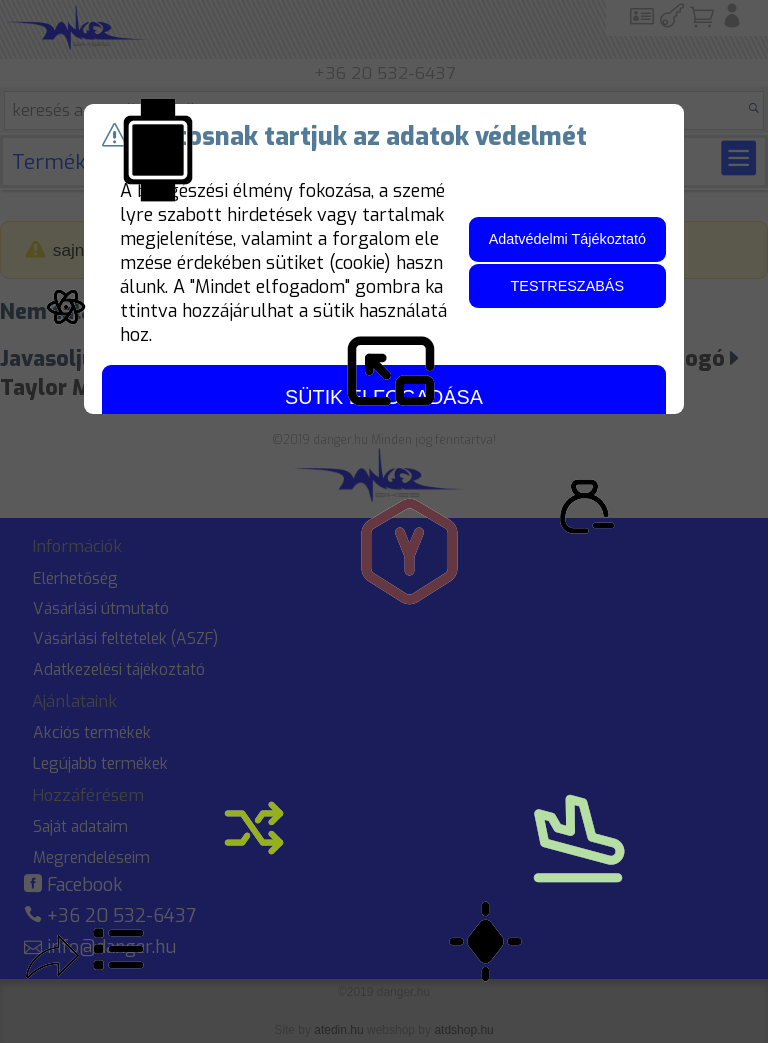 Image resolution: width=768 pixels, height=1043 pixels. What do you see at coordinates (578, 838) in the screenshot?
I see `view flight arrival information` at bounding box center [578, 838].